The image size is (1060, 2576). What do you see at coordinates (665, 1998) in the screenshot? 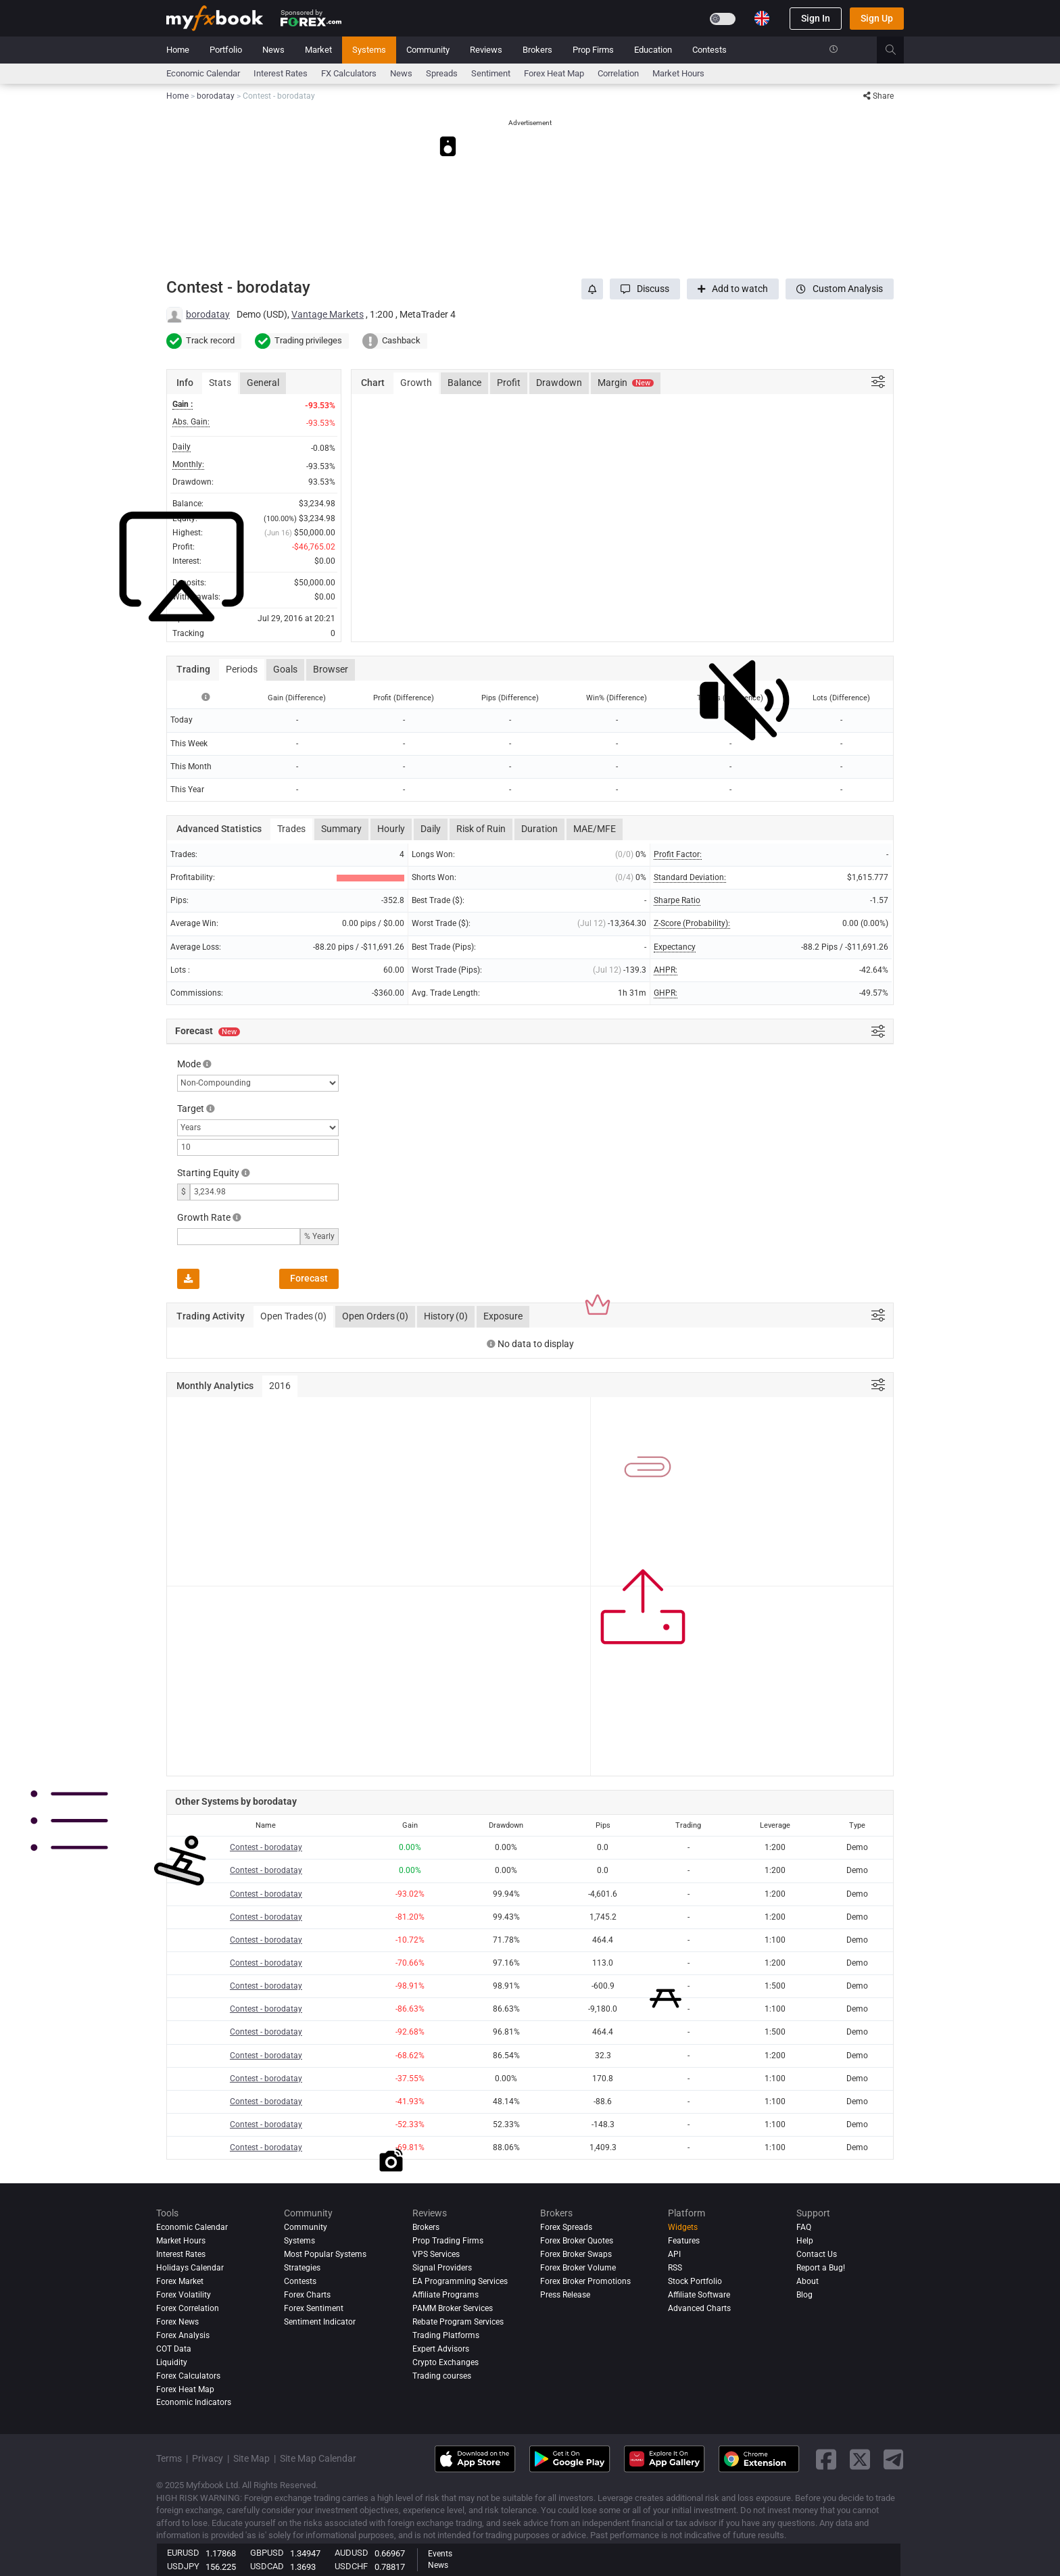
I see `find nearby picnic areas` at bounding box center [665, 1998].